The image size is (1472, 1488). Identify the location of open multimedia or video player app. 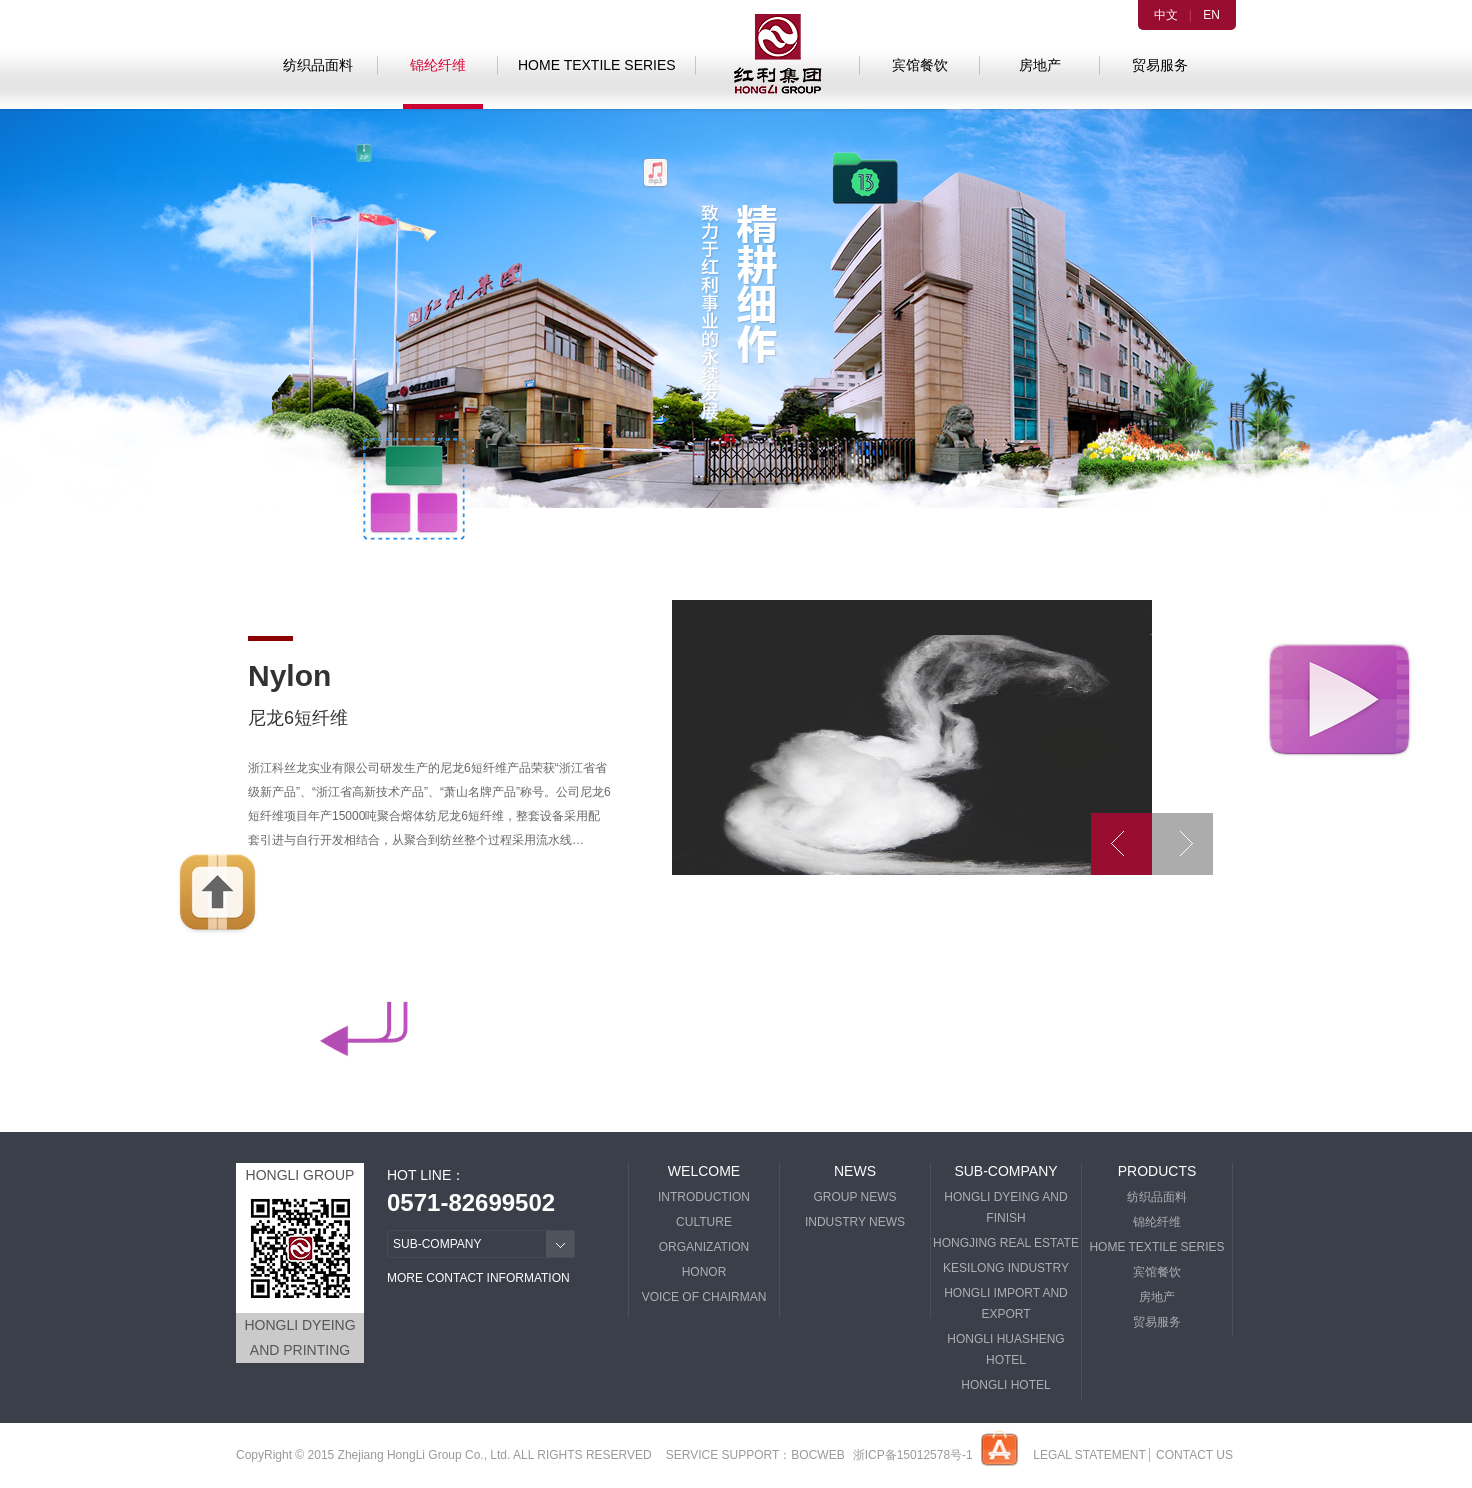
(1339, 699).